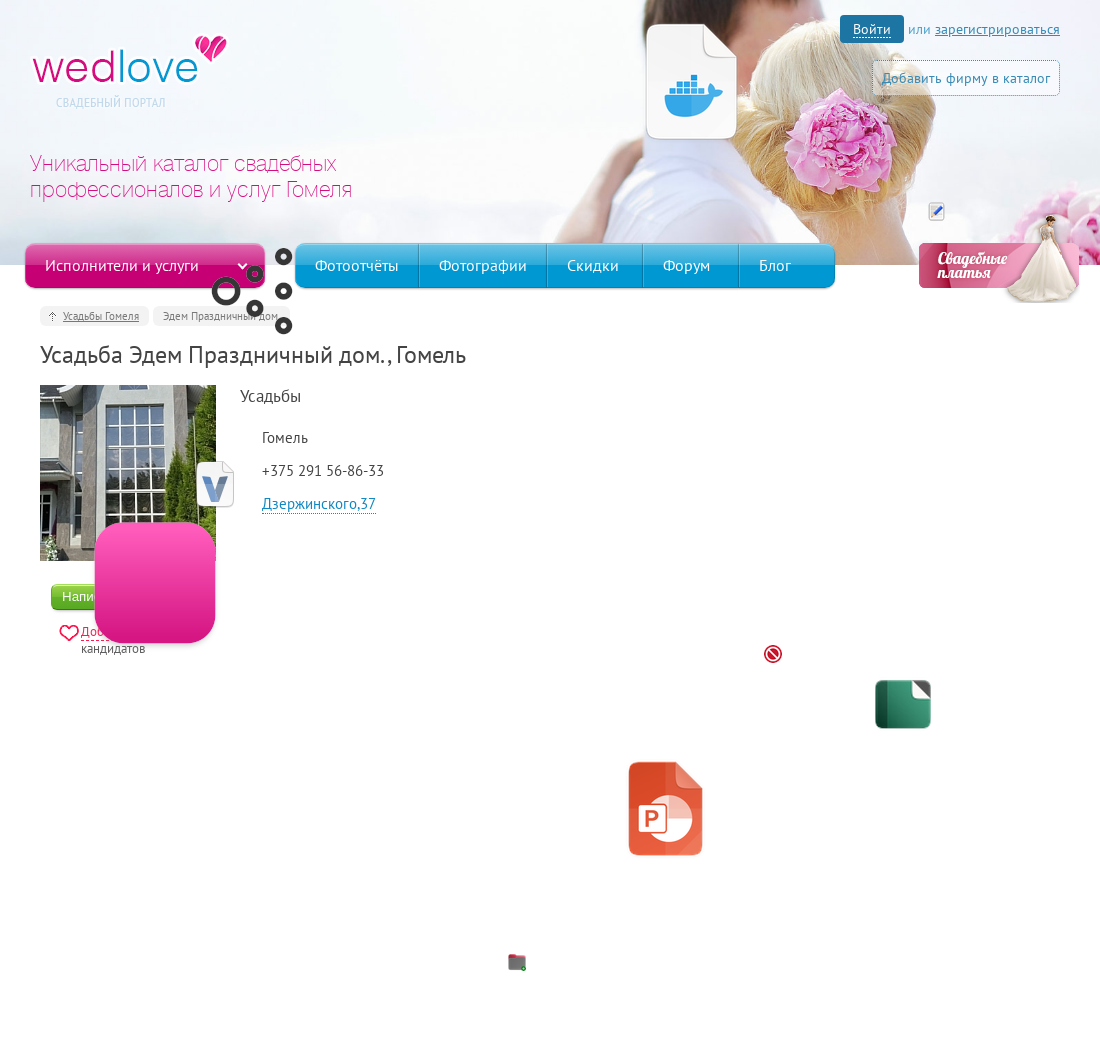 The image size is (1100, 1055). I want to click on track or monitor folder activity, so click(252, 294).